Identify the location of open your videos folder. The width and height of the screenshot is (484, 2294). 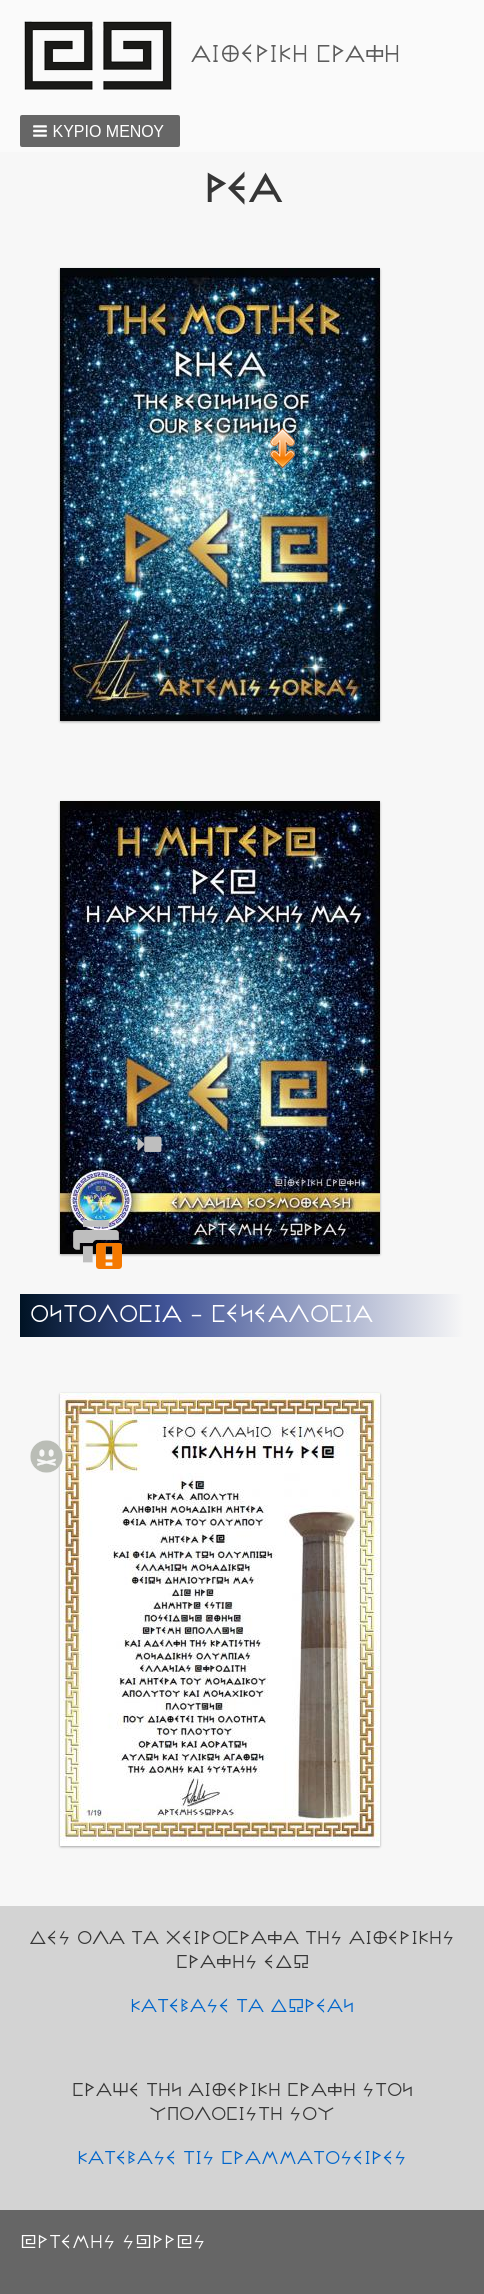
(149, 1143).